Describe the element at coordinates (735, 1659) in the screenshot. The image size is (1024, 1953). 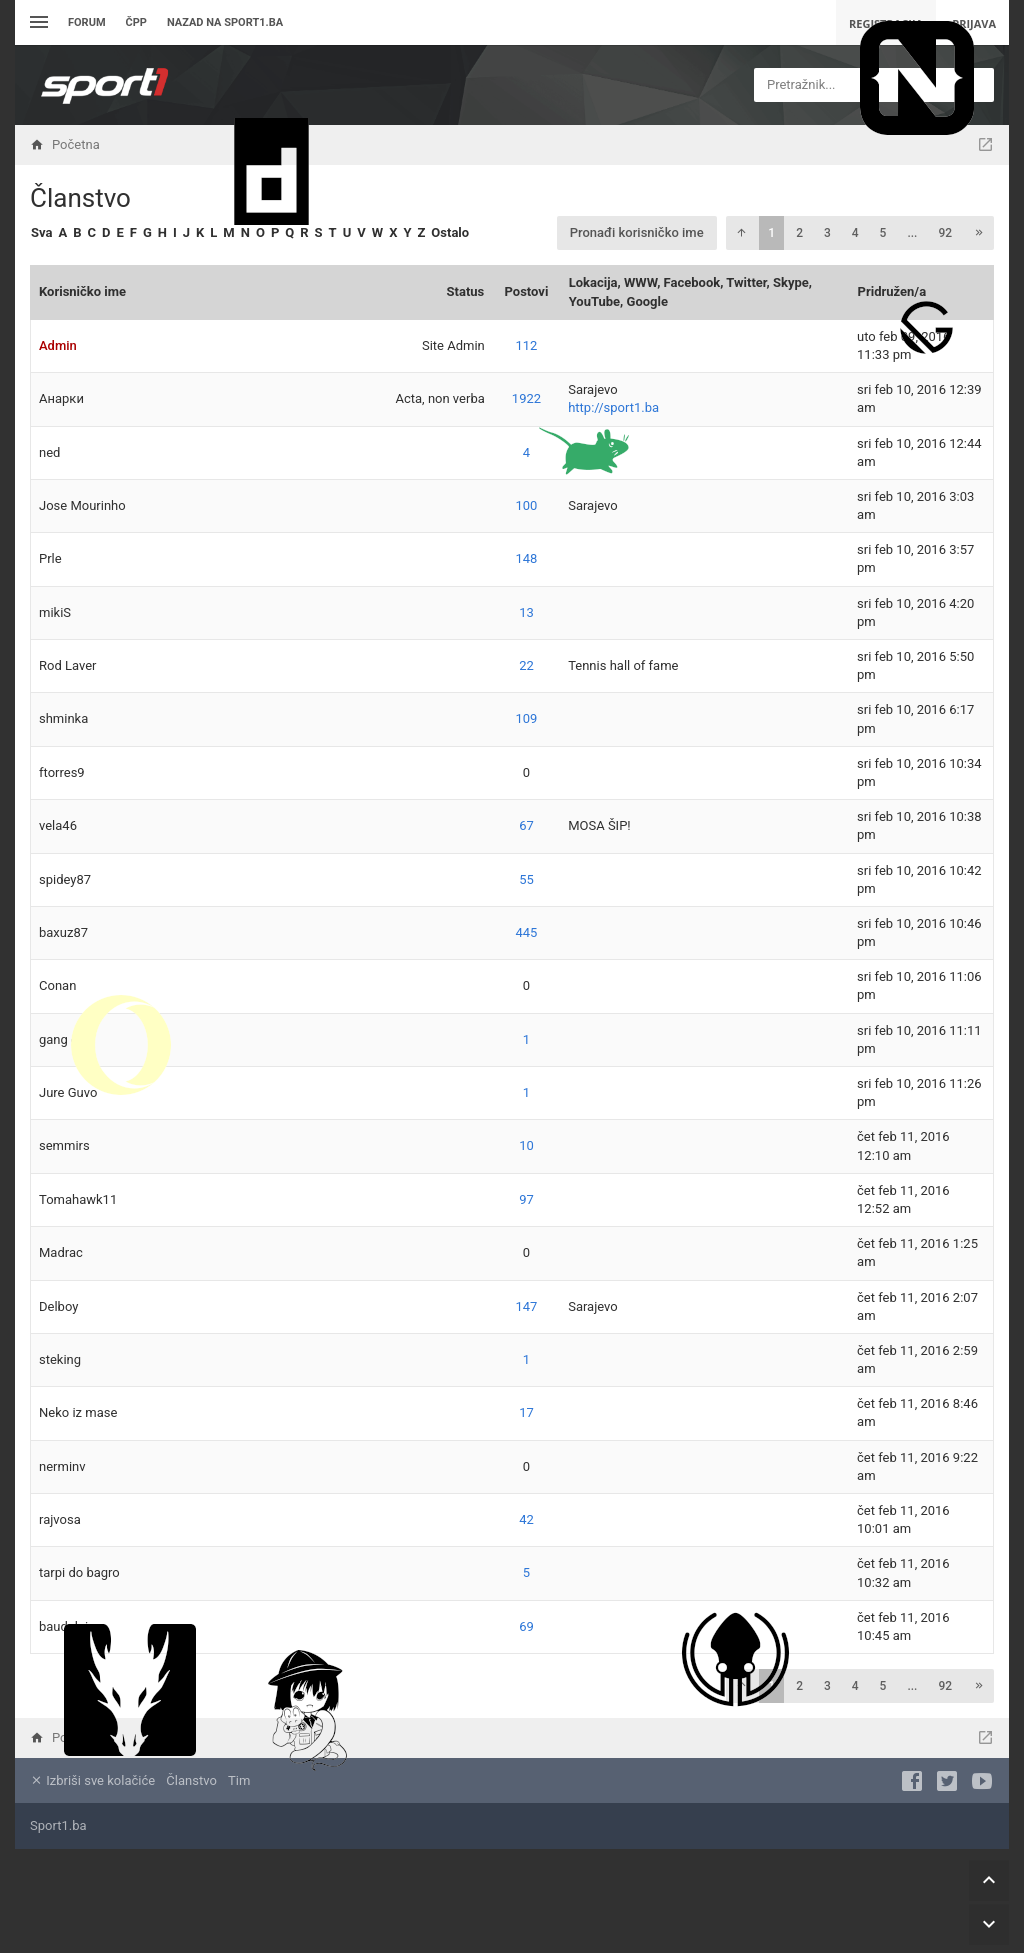
I see `open GitKraken git client` at that location.